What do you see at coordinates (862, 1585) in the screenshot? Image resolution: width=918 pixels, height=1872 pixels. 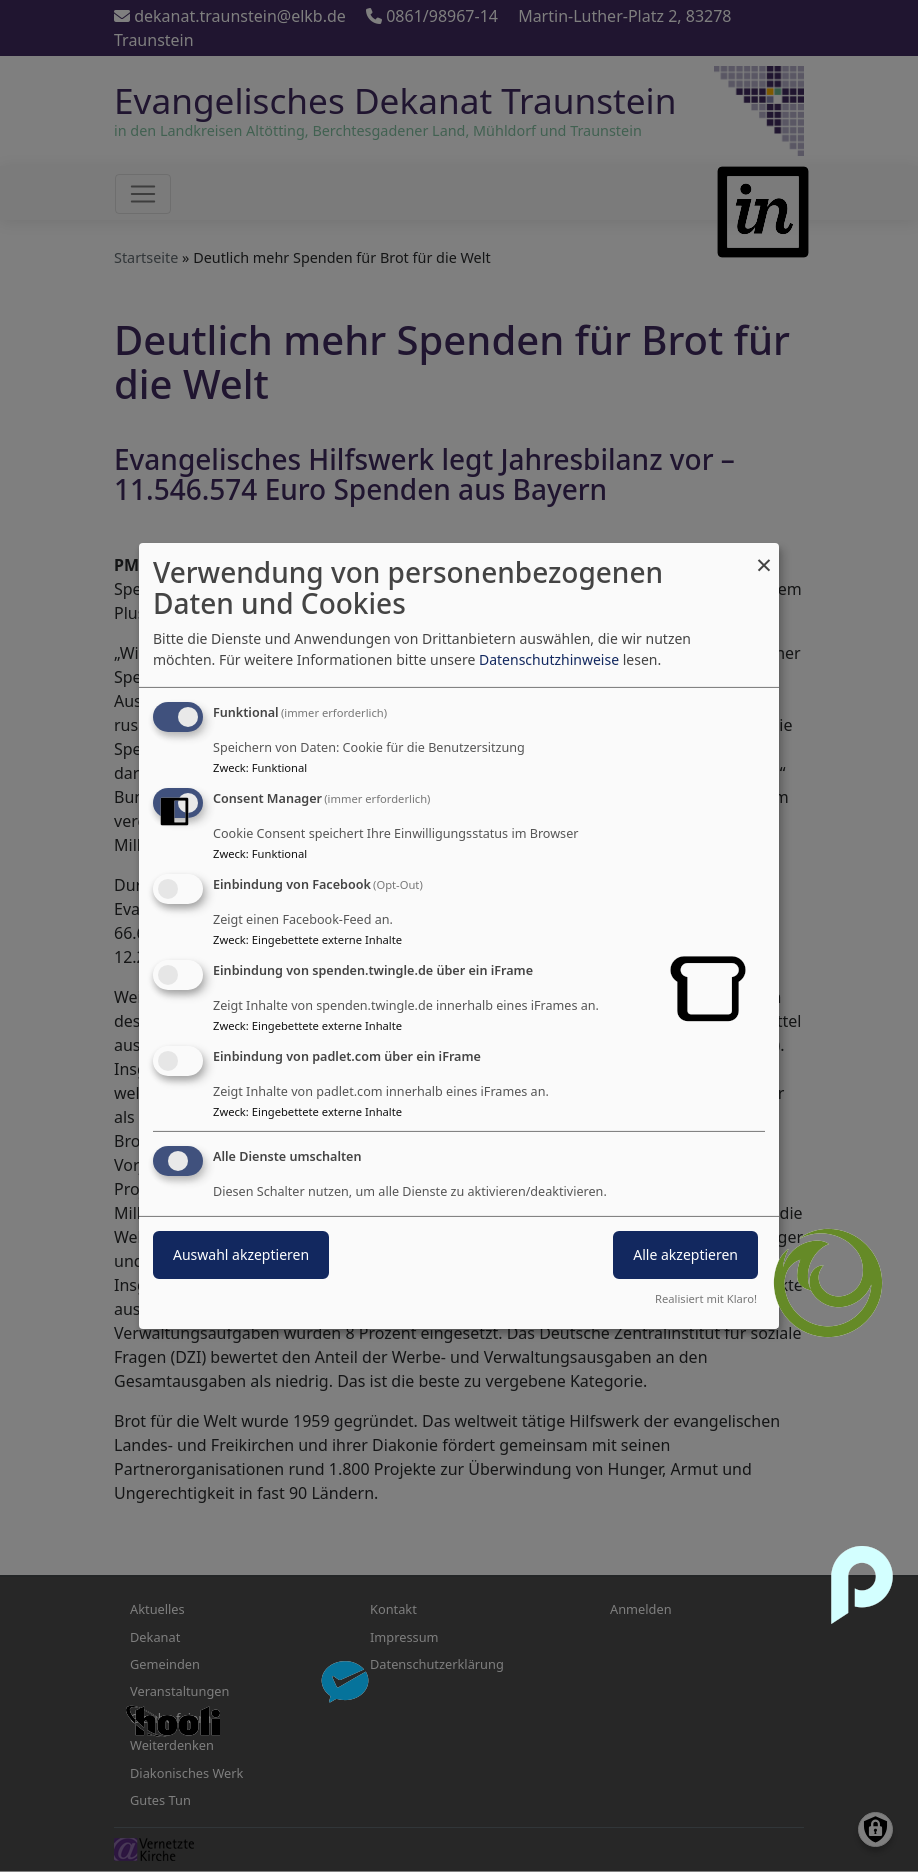 I see `open piapro website or app` at bounding box center [862, 1585].